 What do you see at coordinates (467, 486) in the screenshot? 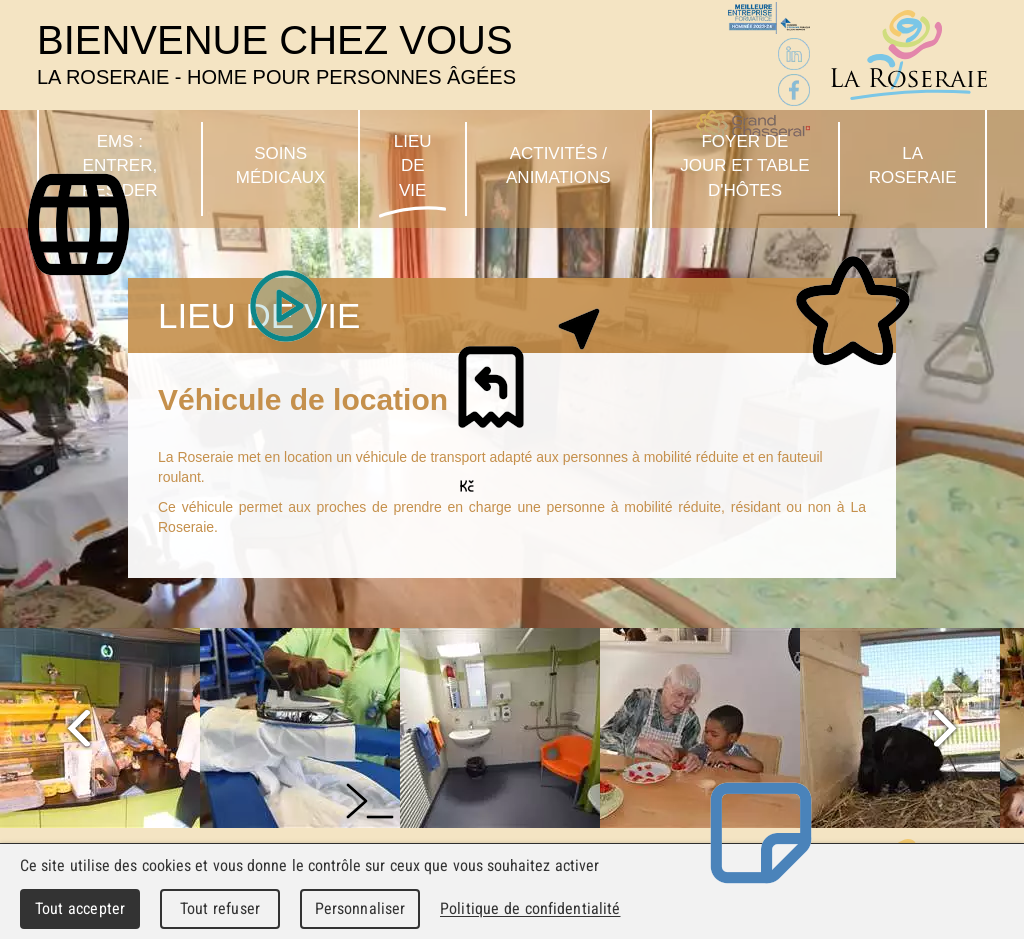
I see `select czech koruna as currency` at bounding box center [467, 486].